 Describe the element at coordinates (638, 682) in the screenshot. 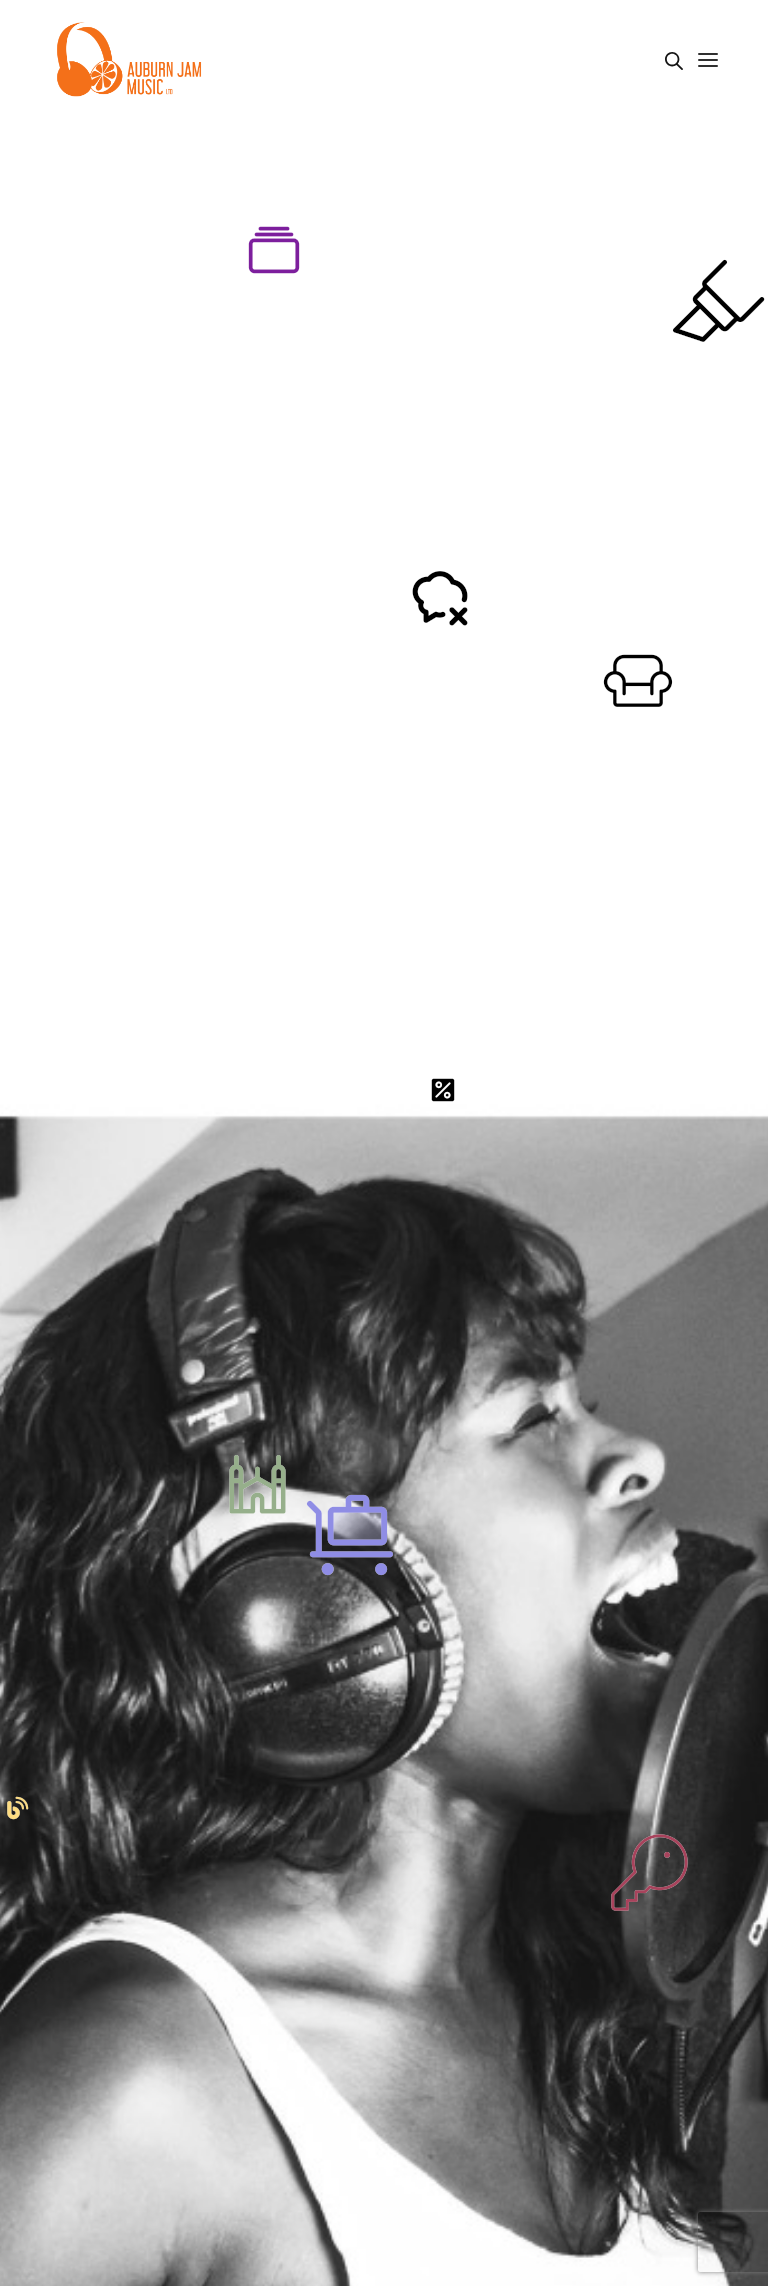

I see `browse furniture or home decor items` at that location.